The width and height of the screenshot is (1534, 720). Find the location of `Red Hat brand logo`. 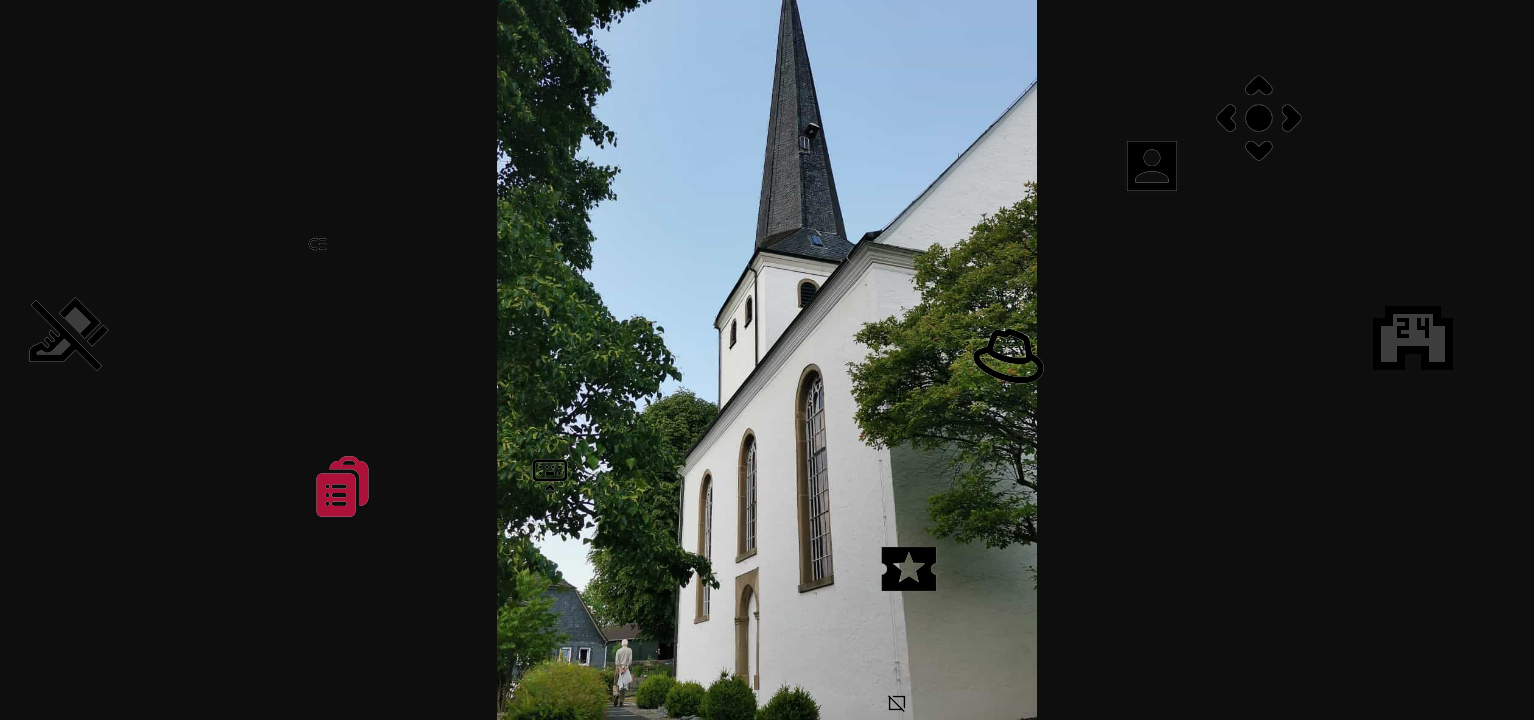

Red Hat brand logo is located at coordinates (1008, 354).